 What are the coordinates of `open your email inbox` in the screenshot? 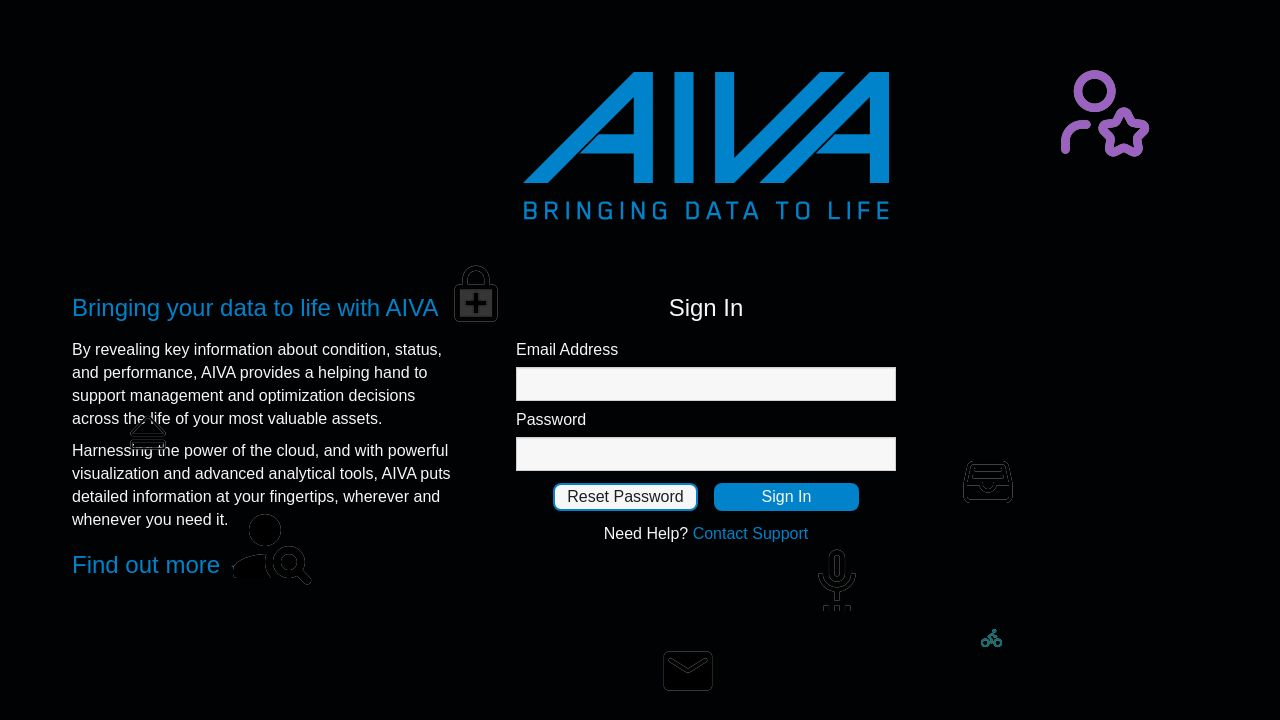 It's located at (688, 671).